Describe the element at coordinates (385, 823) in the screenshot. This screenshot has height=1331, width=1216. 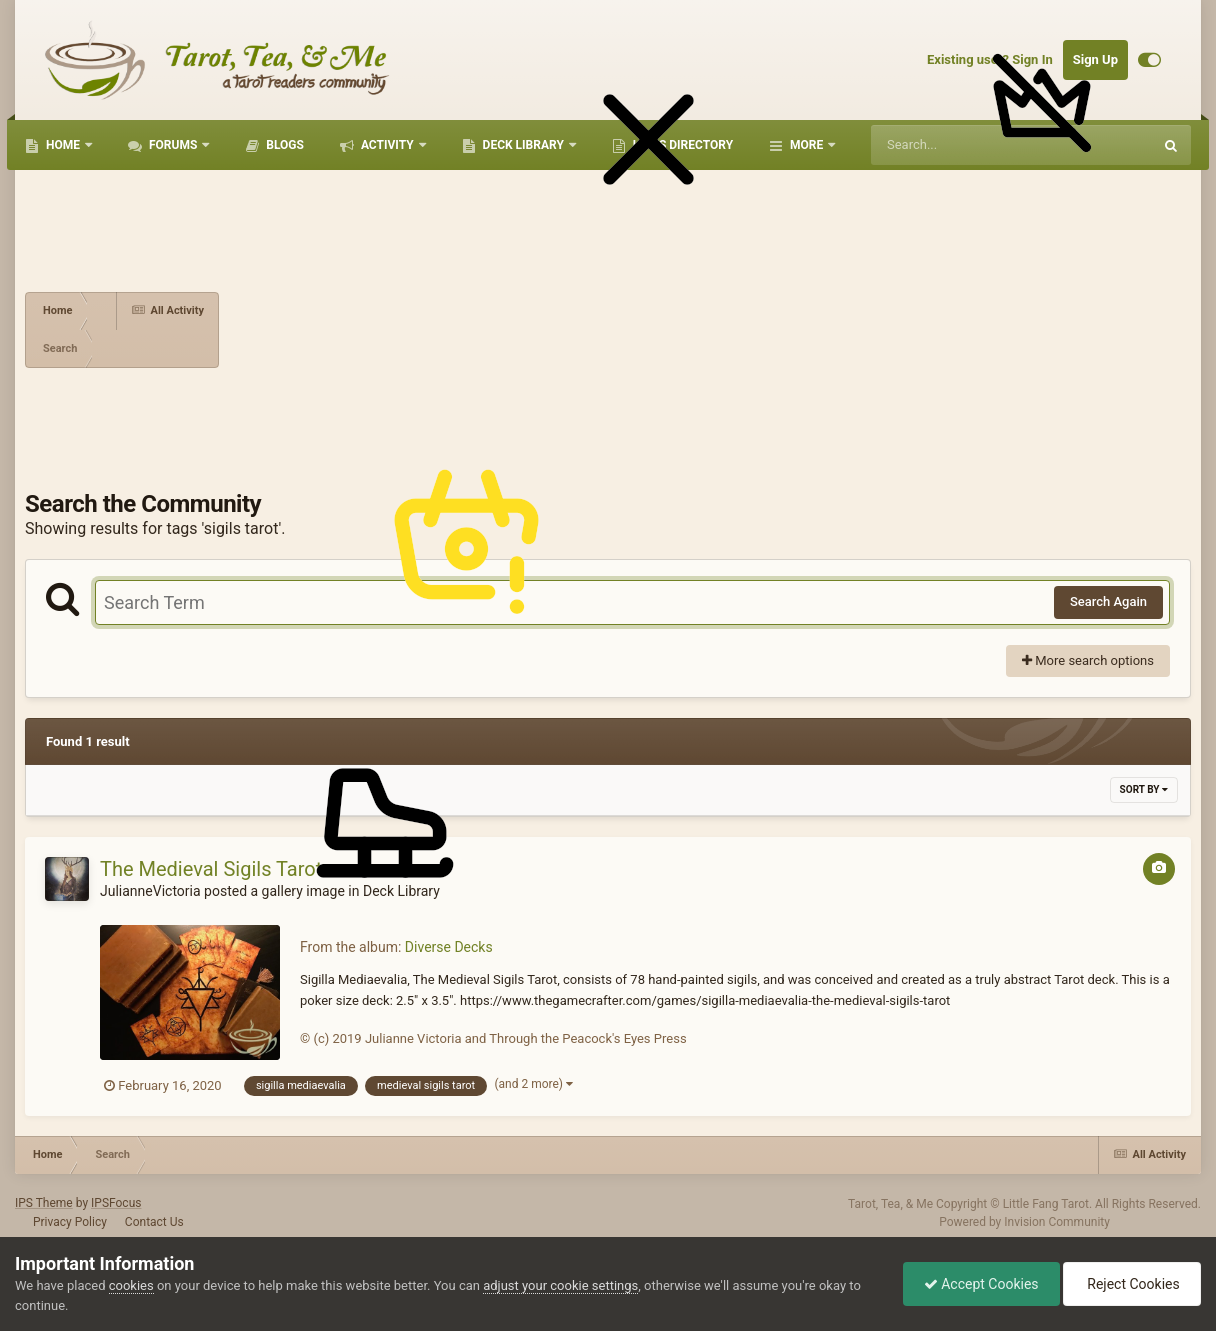
I see `view ice skating activities or rinks` at that location.